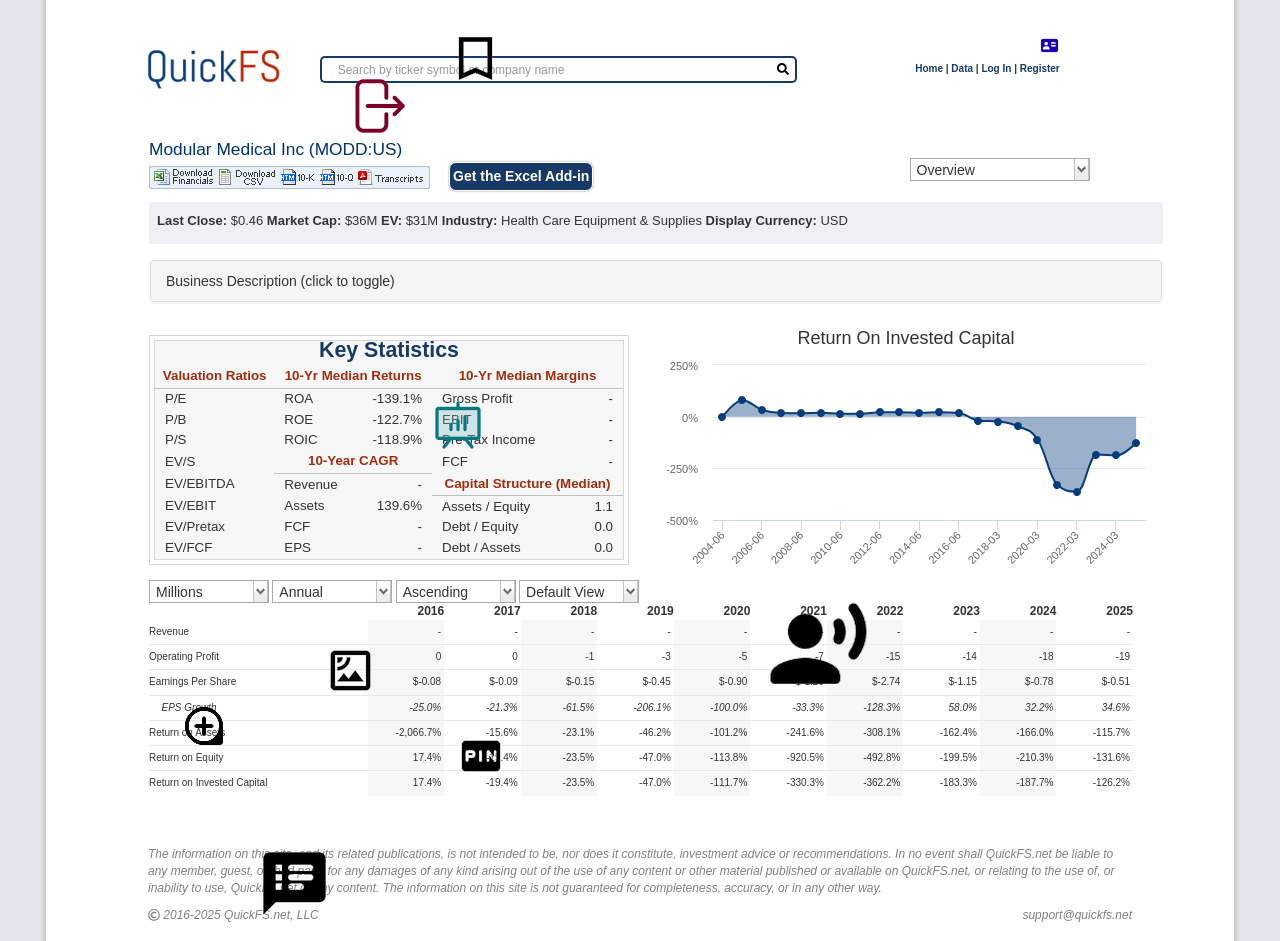  I want to click on indicates PIN authentication required, so click(481, 756).